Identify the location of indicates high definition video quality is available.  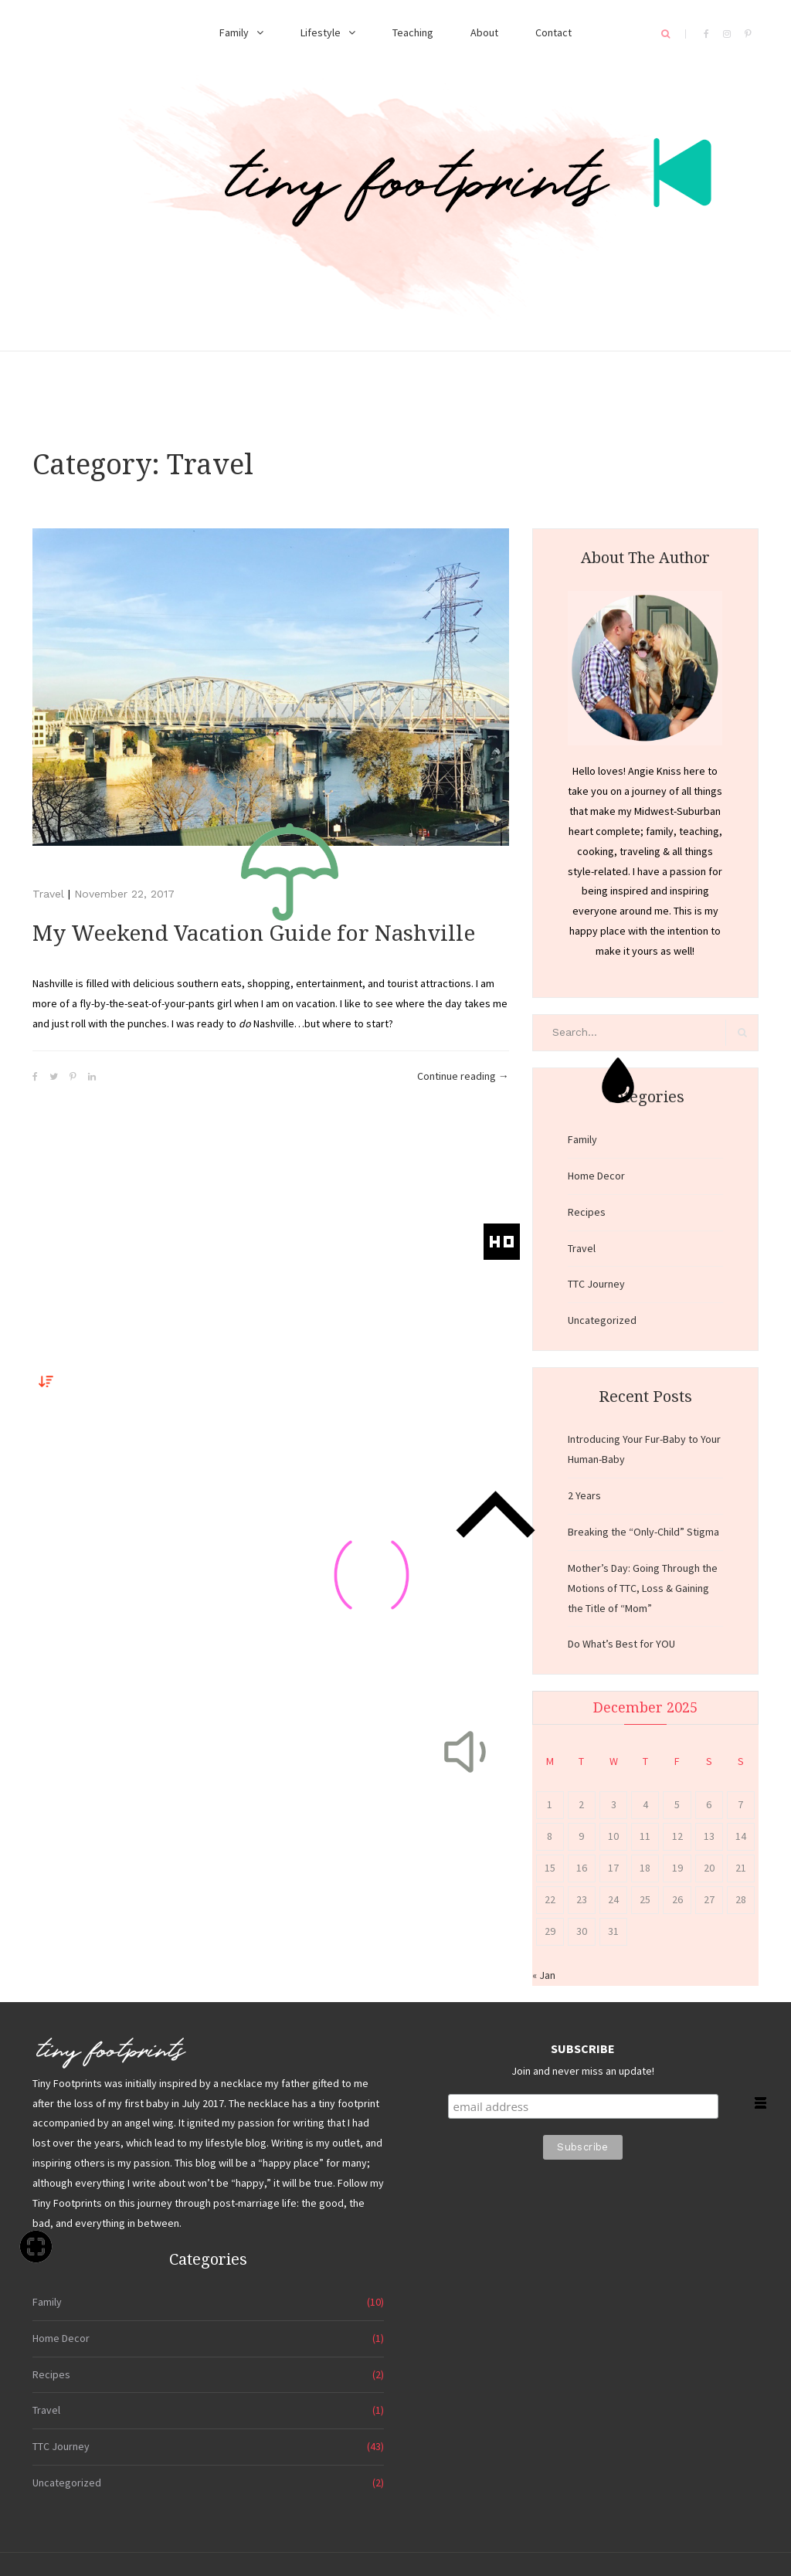
(501, 1241).